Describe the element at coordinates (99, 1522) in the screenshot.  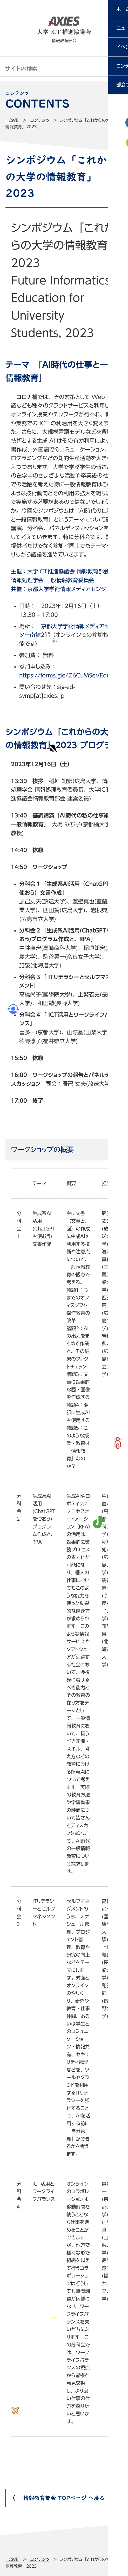
I see `open the TikTok app` at that location.